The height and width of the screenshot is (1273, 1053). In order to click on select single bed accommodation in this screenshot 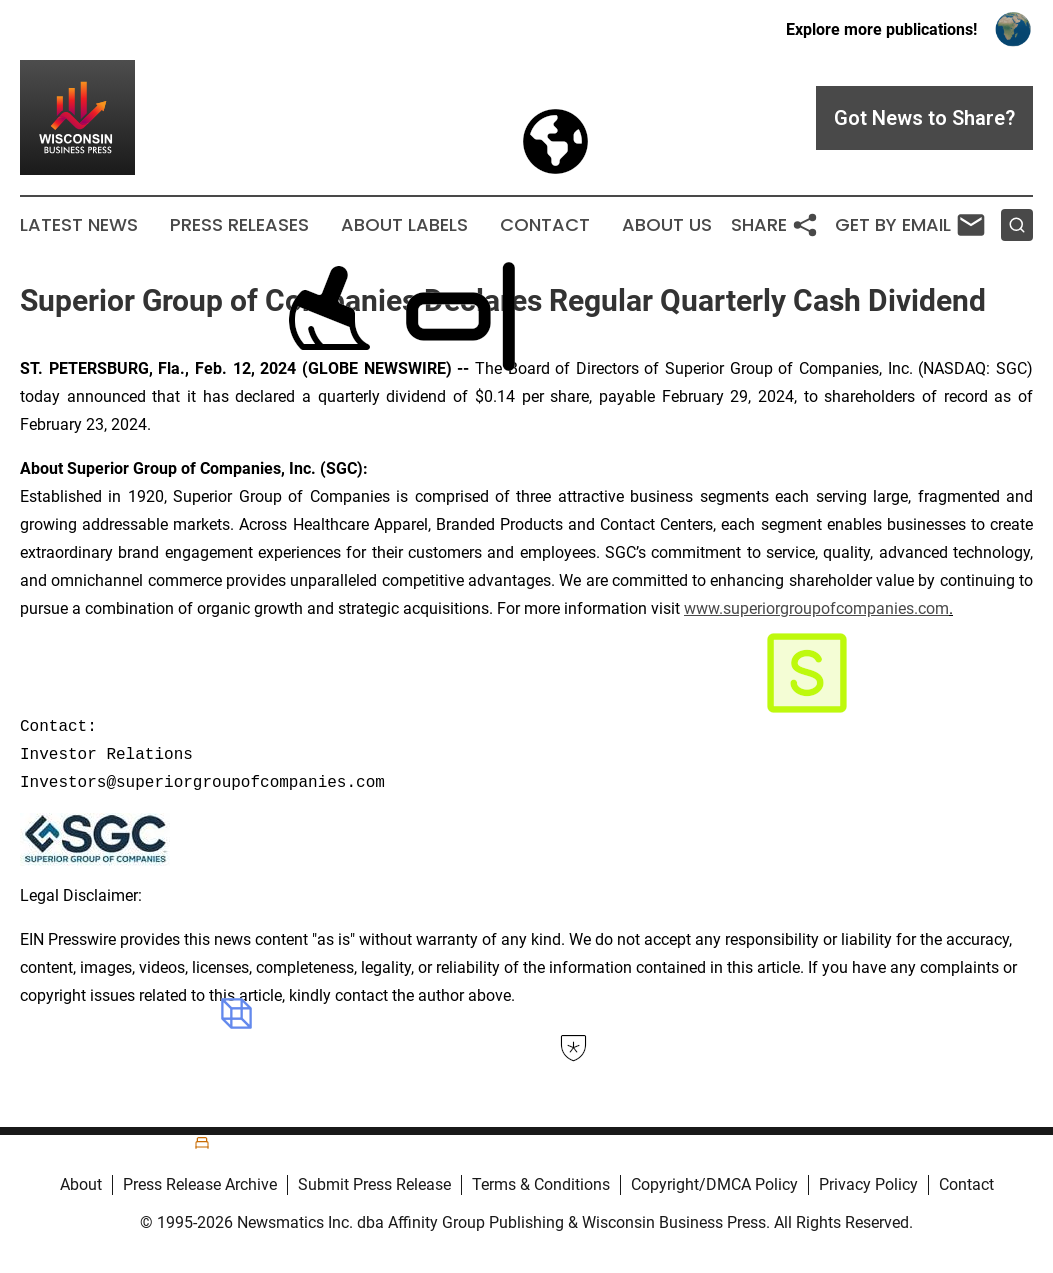, I will do `click(202, 1143)`.